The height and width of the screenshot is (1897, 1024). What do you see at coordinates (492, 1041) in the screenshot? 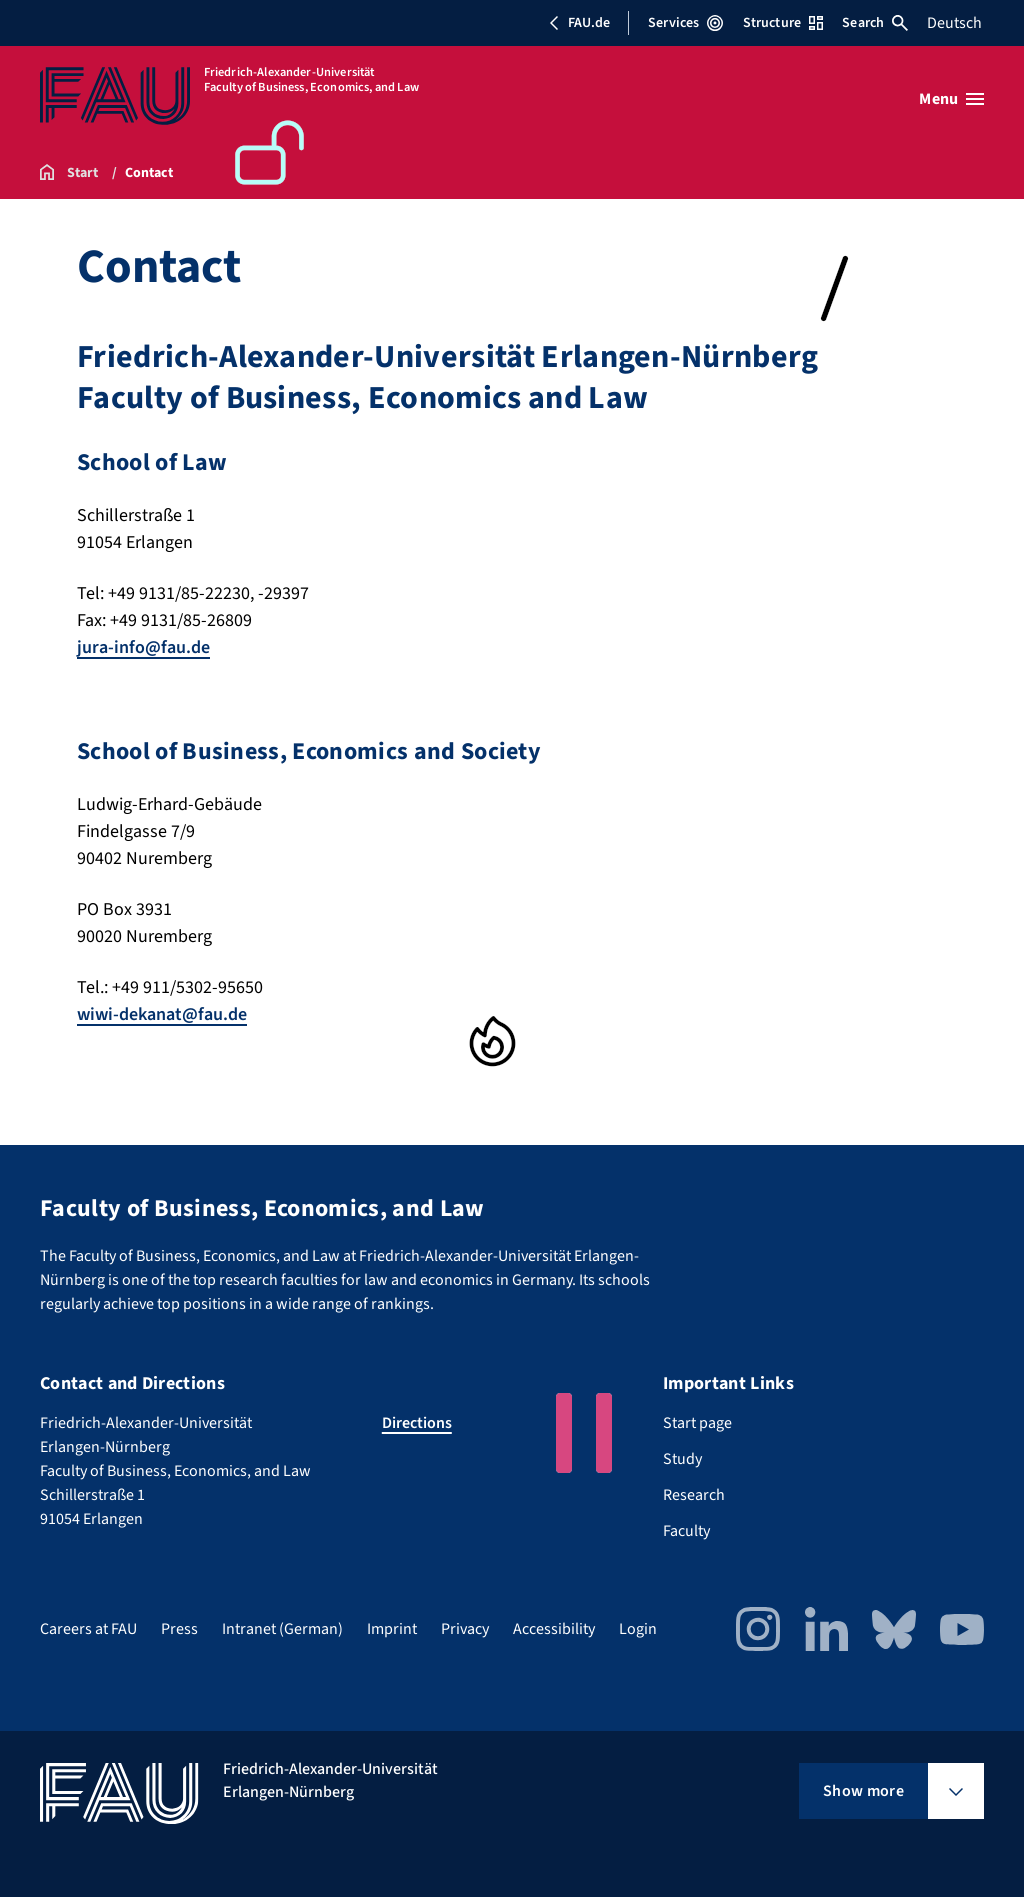
I see `indicates trending or popular content` at bounding box center [492, 1041].